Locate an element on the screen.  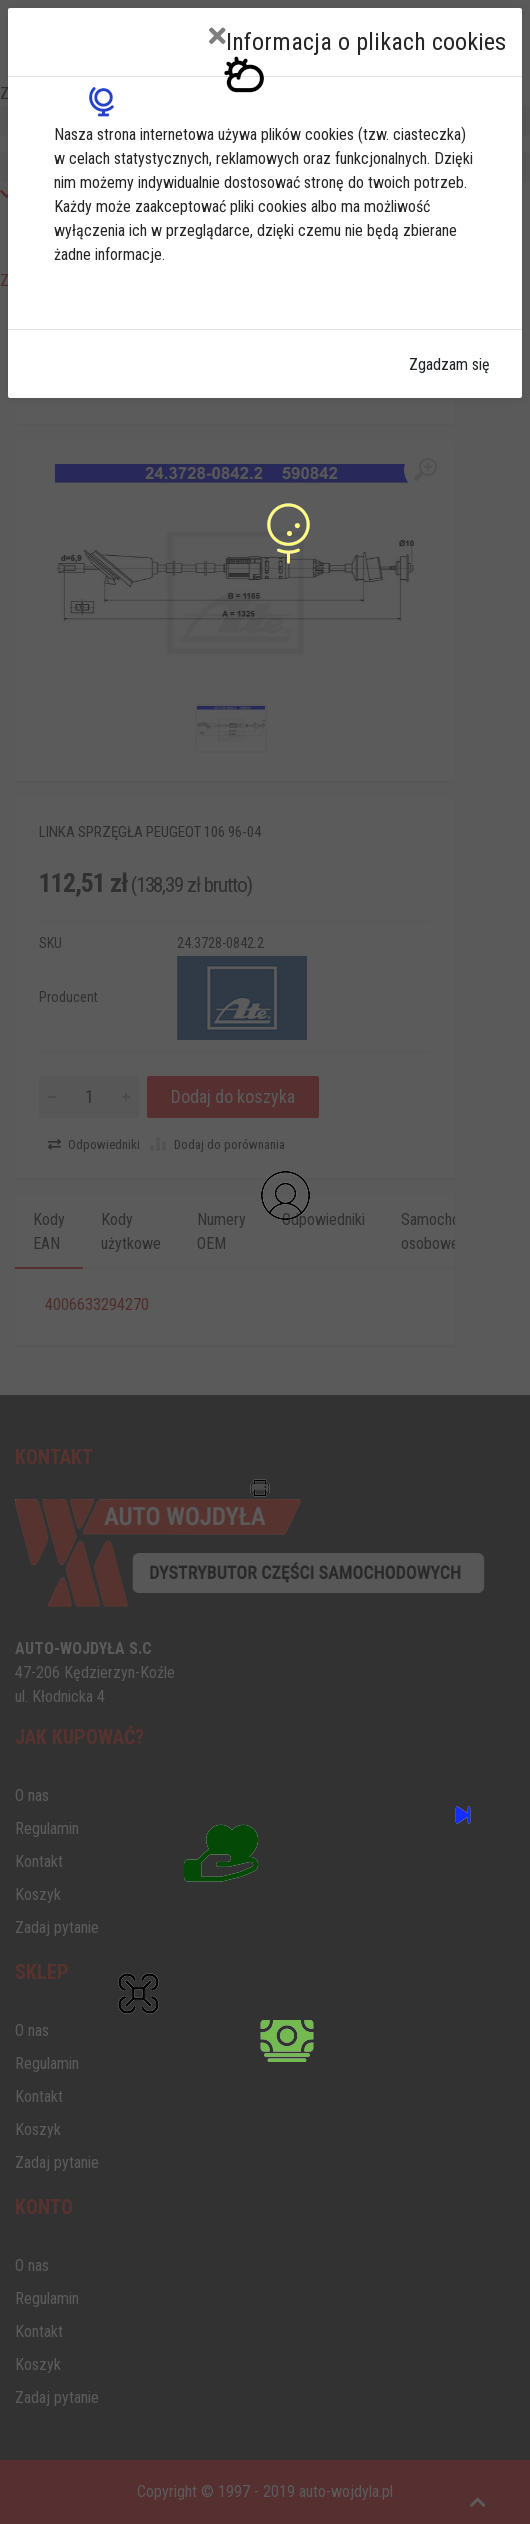
print the current document is located at coordinates (260, 1488).